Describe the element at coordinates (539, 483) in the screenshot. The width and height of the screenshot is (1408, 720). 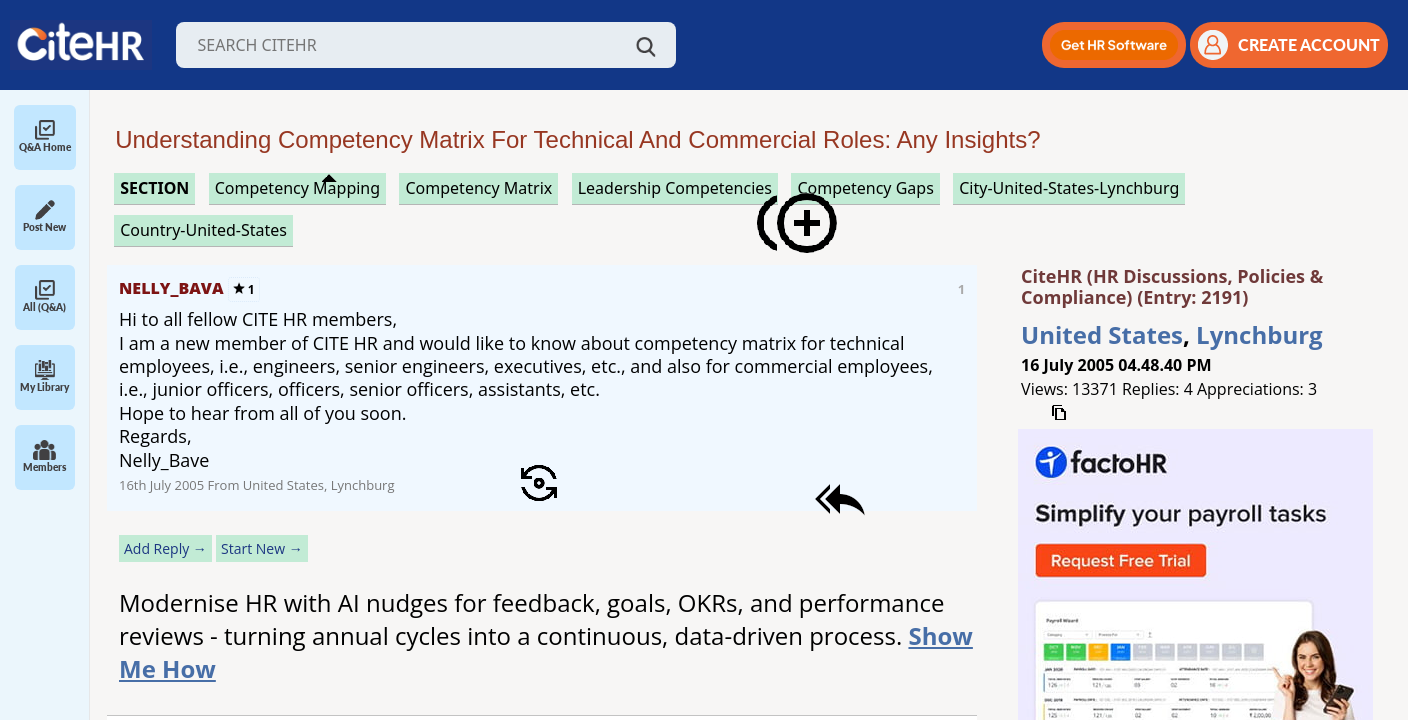
I see `switch between front and rear camera` at that location.